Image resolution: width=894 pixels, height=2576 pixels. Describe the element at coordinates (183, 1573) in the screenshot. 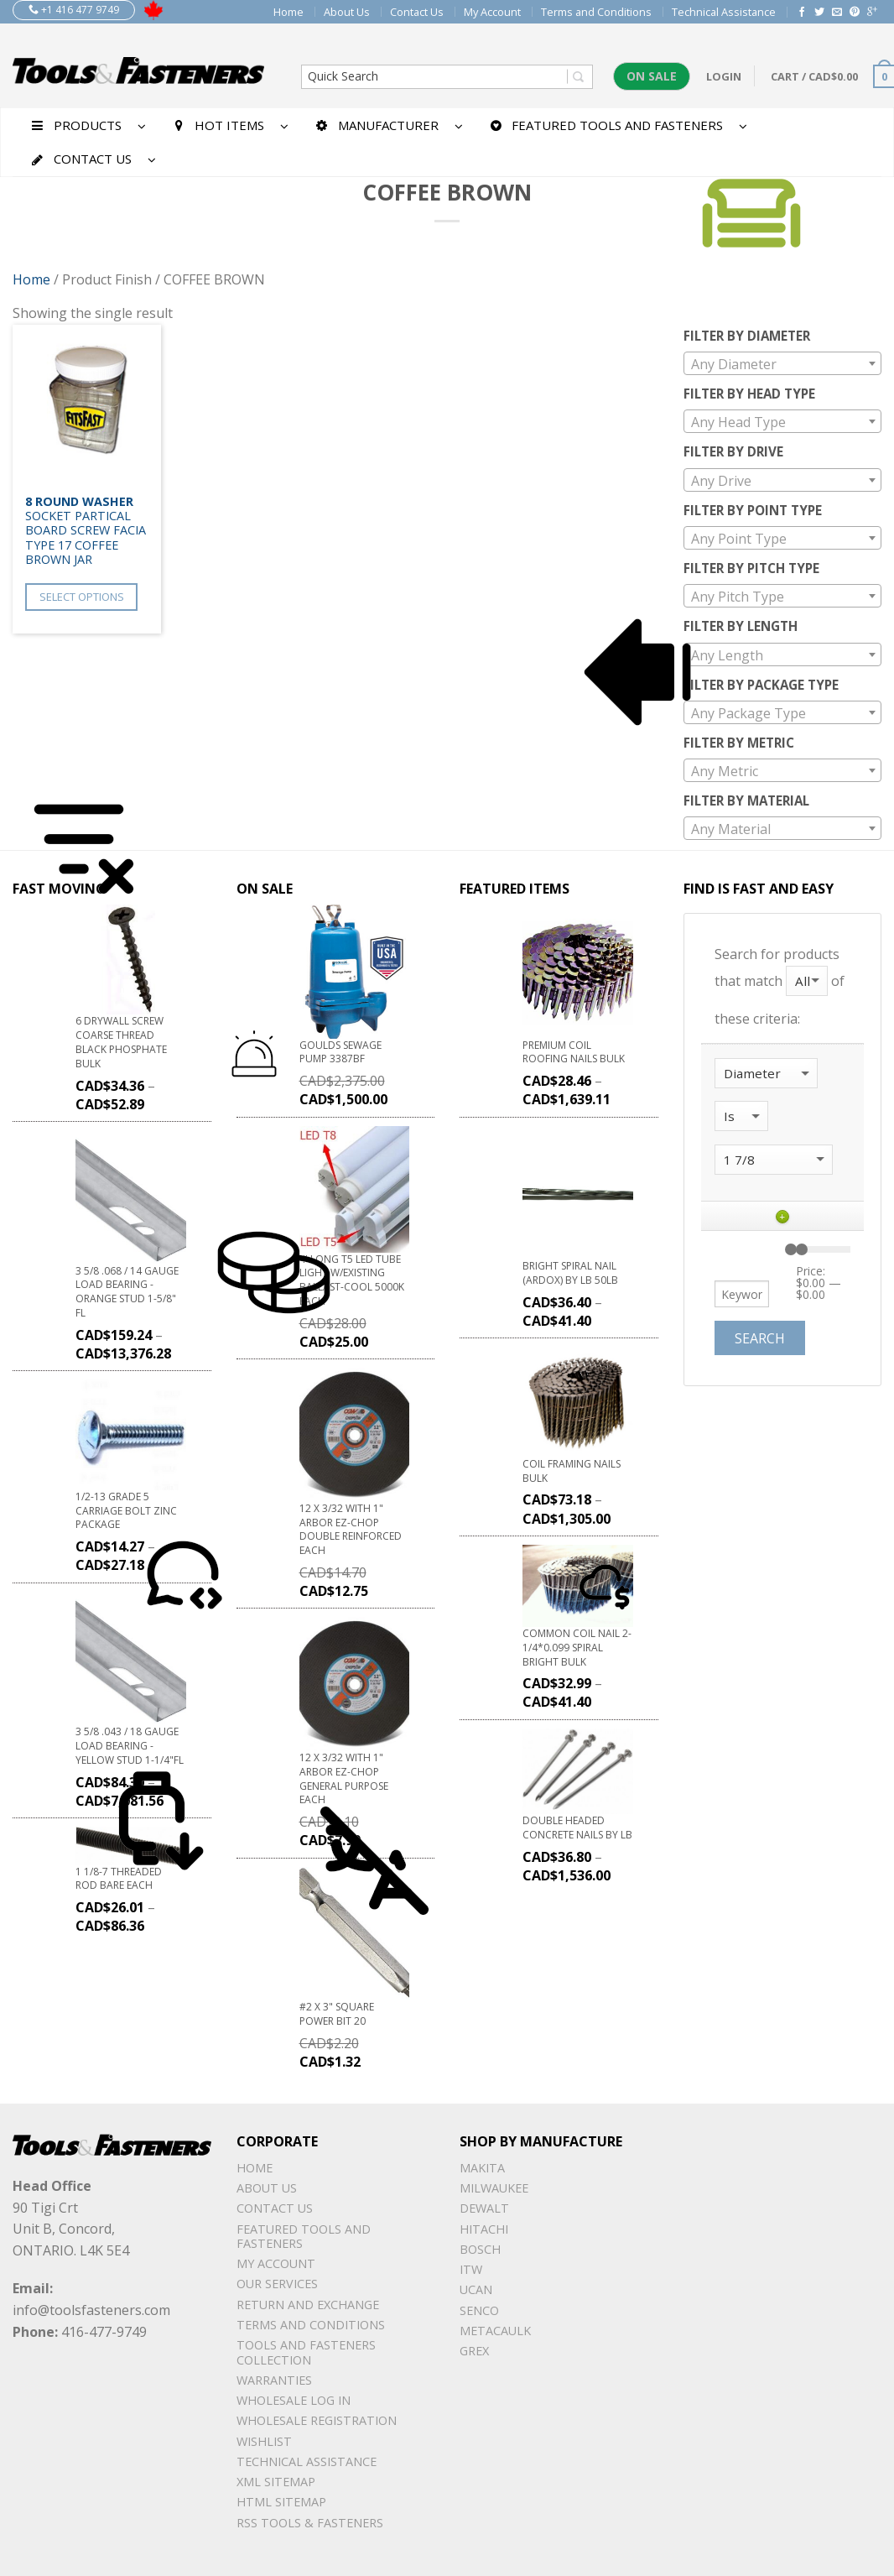

I see `view code snippets in chat` at that location.